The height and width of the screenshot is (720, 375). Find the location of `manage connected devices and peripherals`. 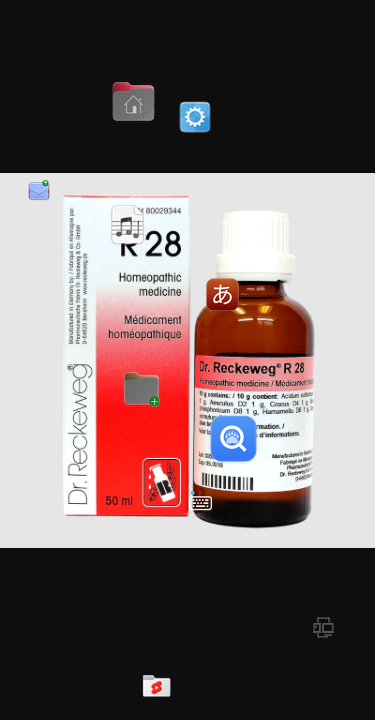

manage connected devices and peripherals is located at coordinates (323, 627).